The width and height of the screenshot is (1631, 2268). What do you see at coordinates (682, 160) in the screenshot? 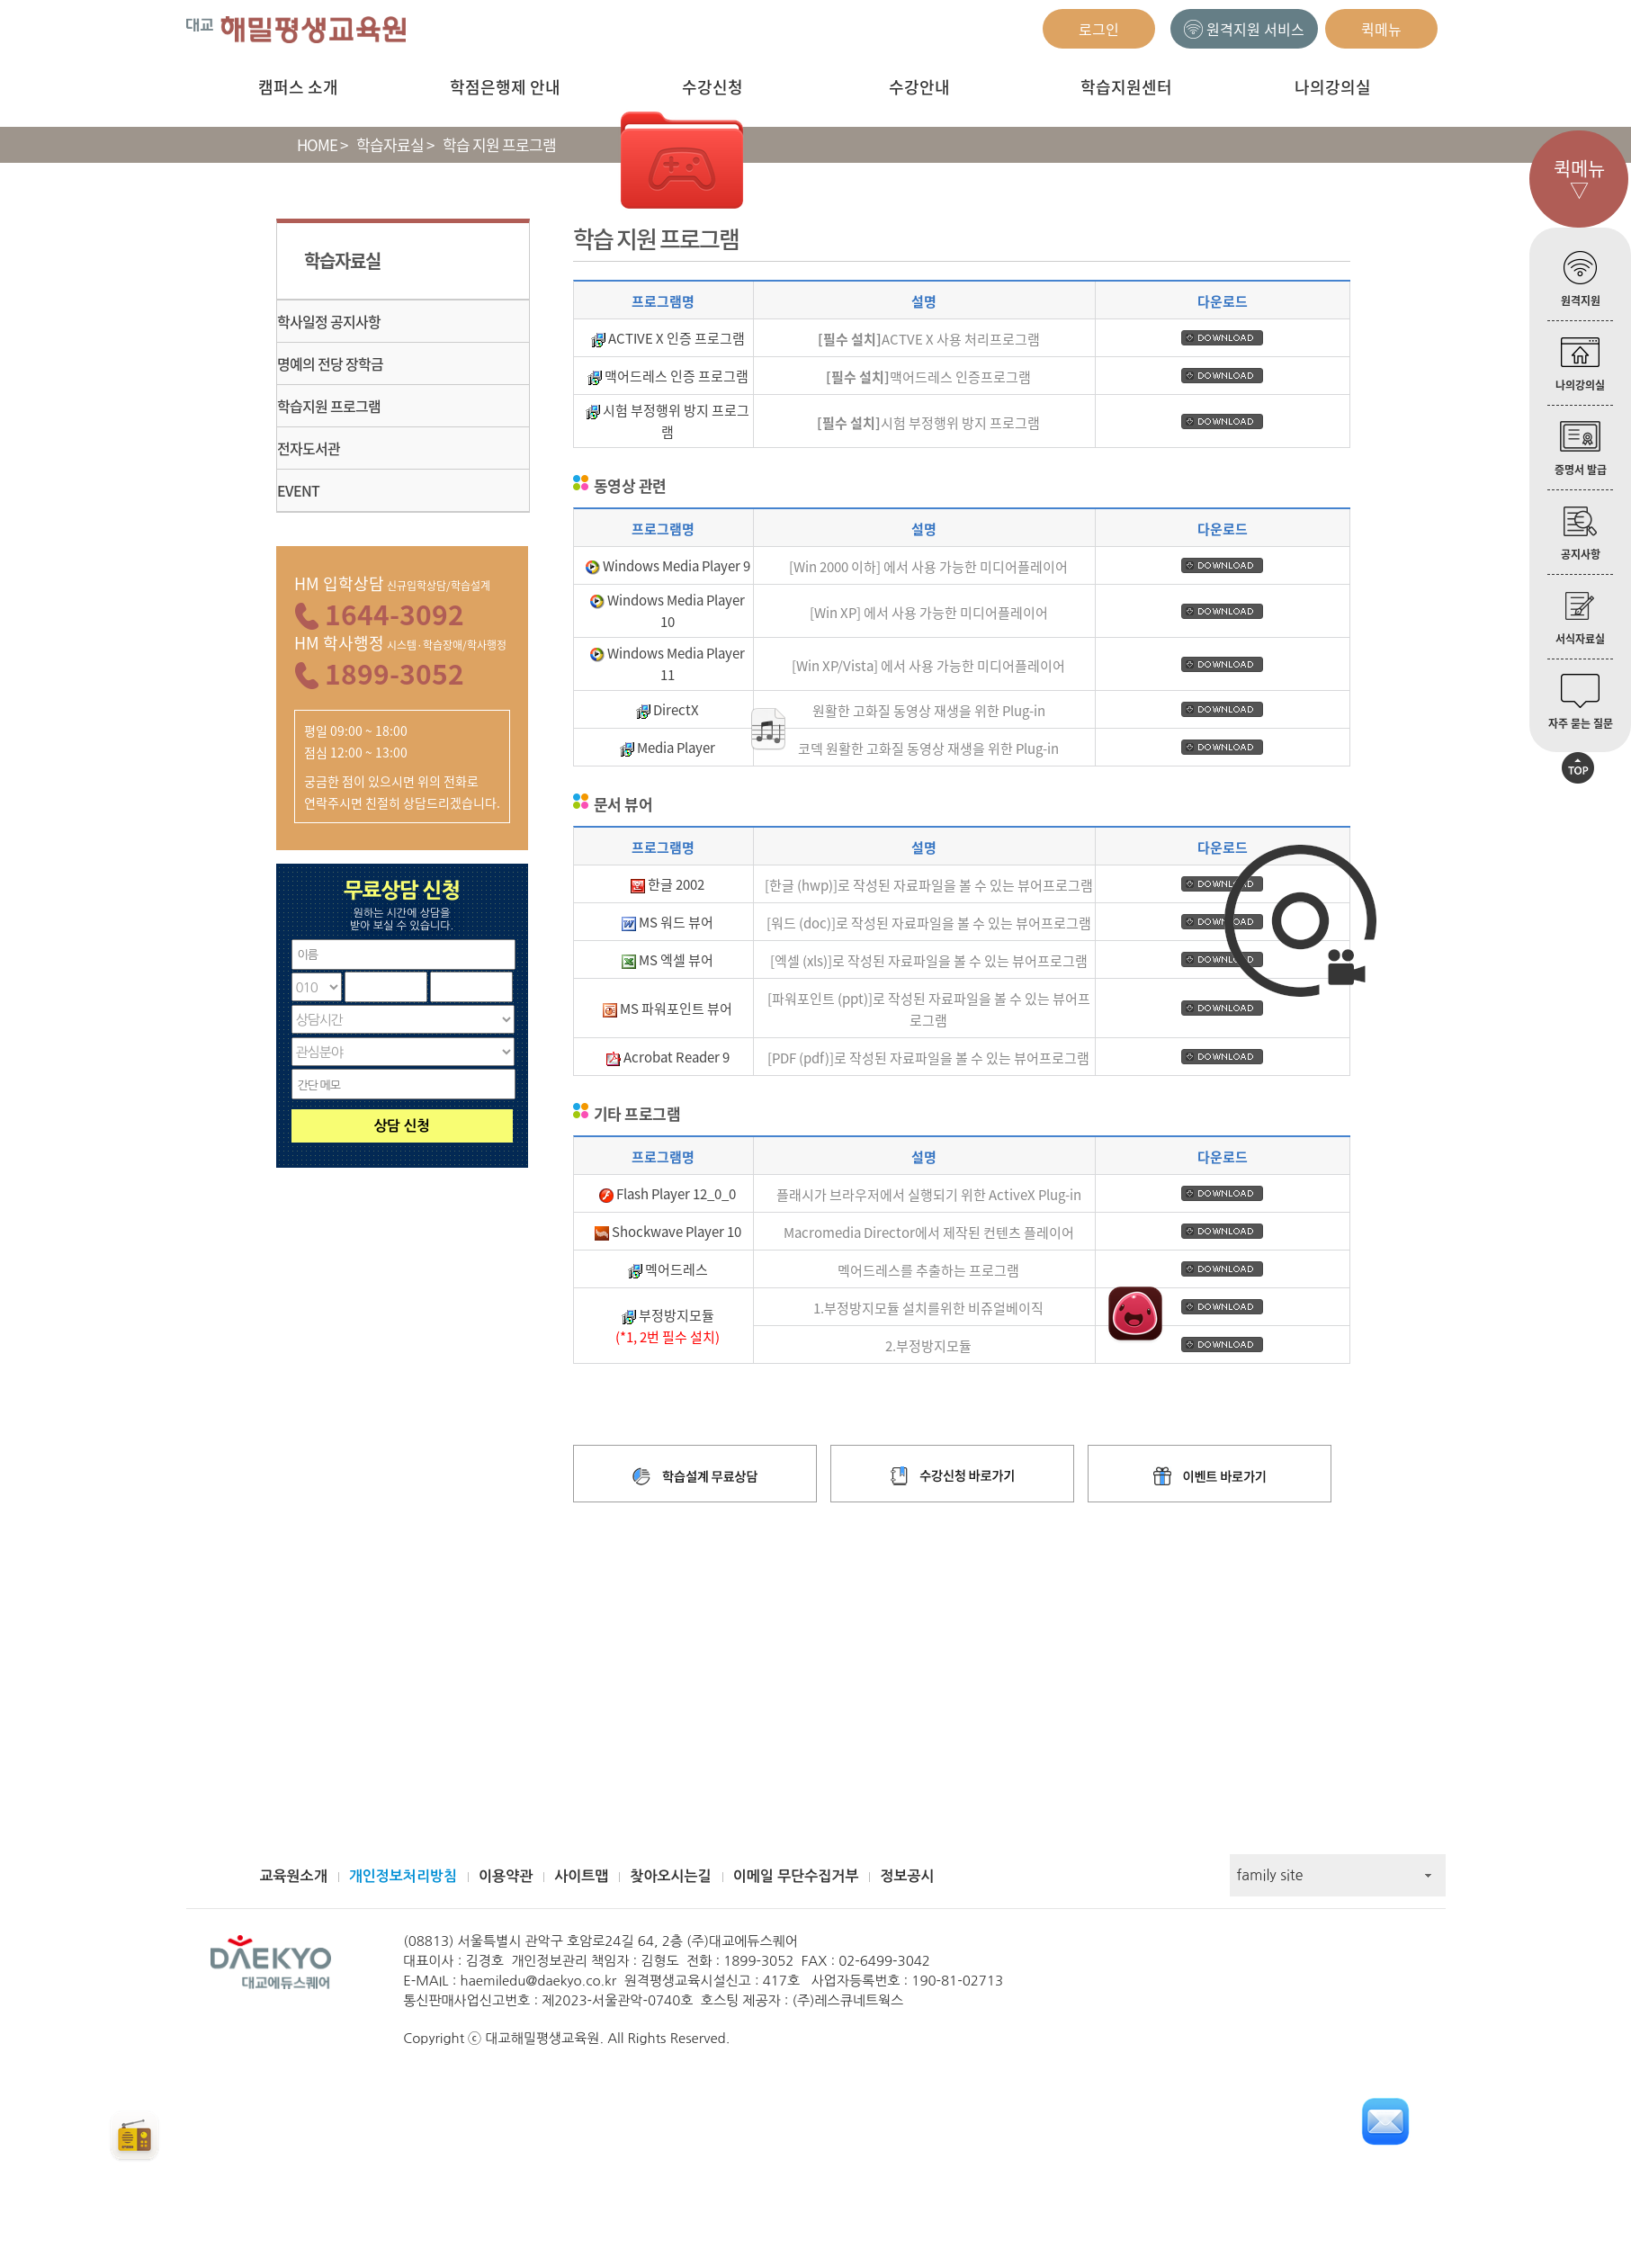
I see `open your games folder` at bounding box center [682, 160].